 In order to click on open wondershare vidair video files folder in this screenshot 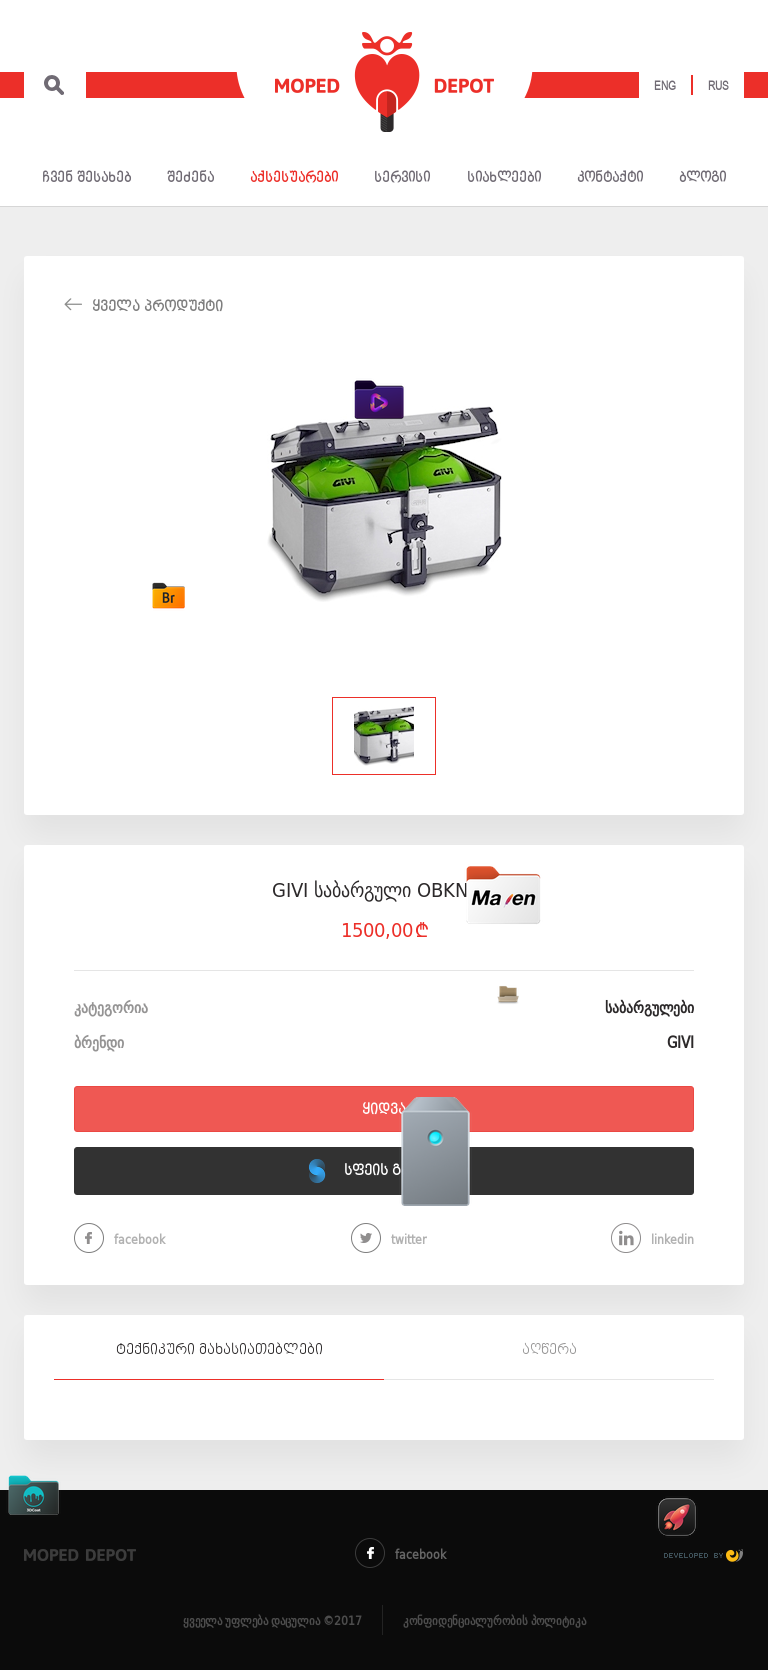, I will do `click(379, 401)`.